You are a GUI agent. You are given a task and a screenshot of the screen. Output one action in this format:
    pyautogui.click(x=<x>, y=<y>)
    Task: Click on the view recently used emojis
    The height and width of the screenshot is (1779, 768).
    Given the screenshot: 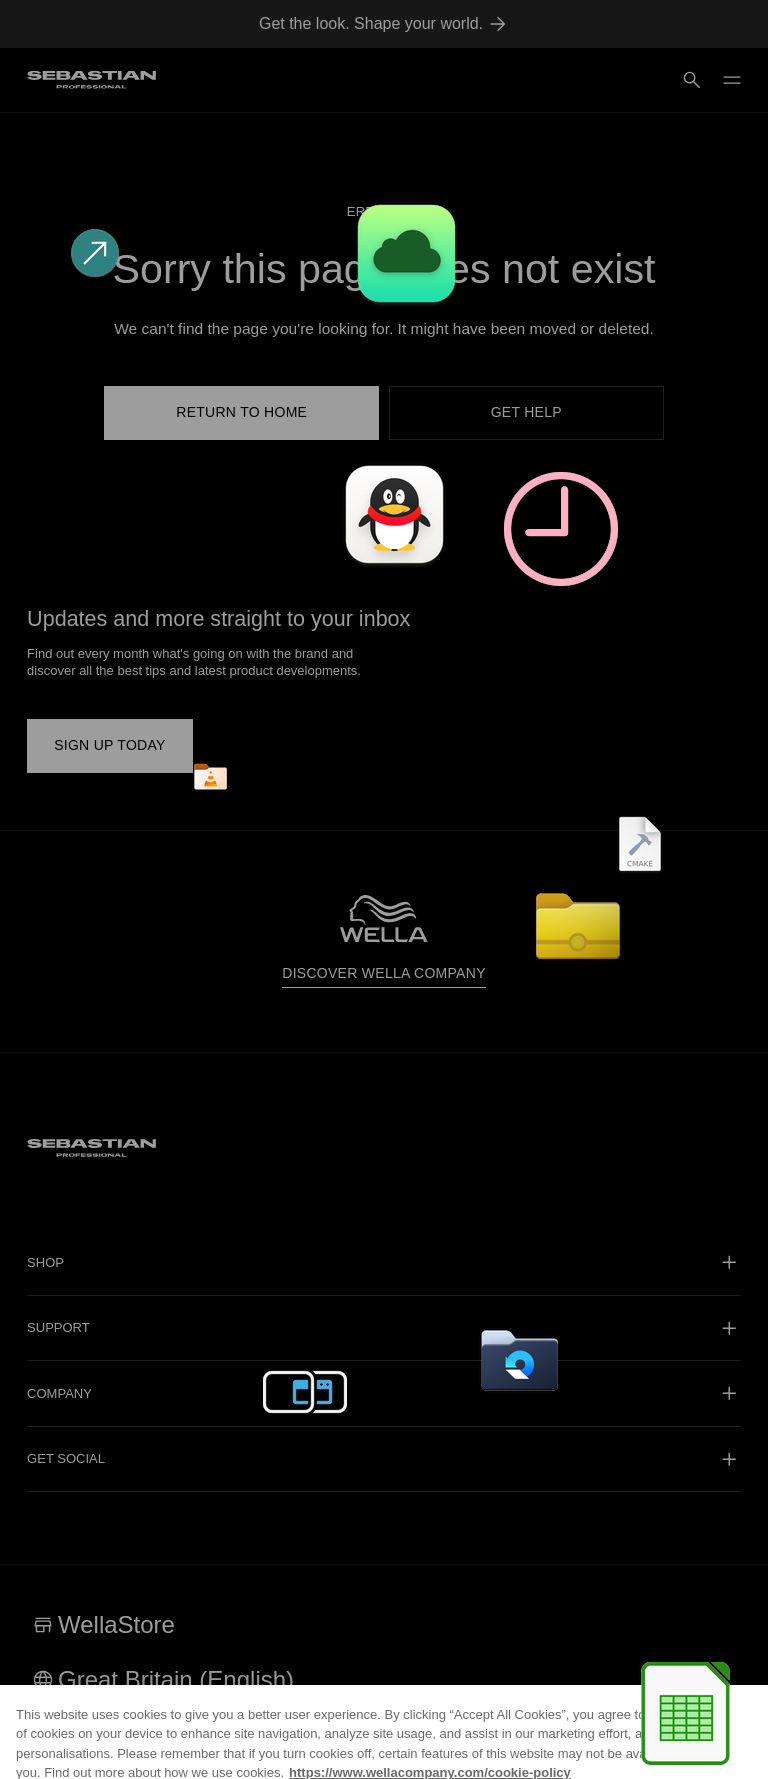 What is the action you would take?
    pyautogui.click(x=561, y=529)
    